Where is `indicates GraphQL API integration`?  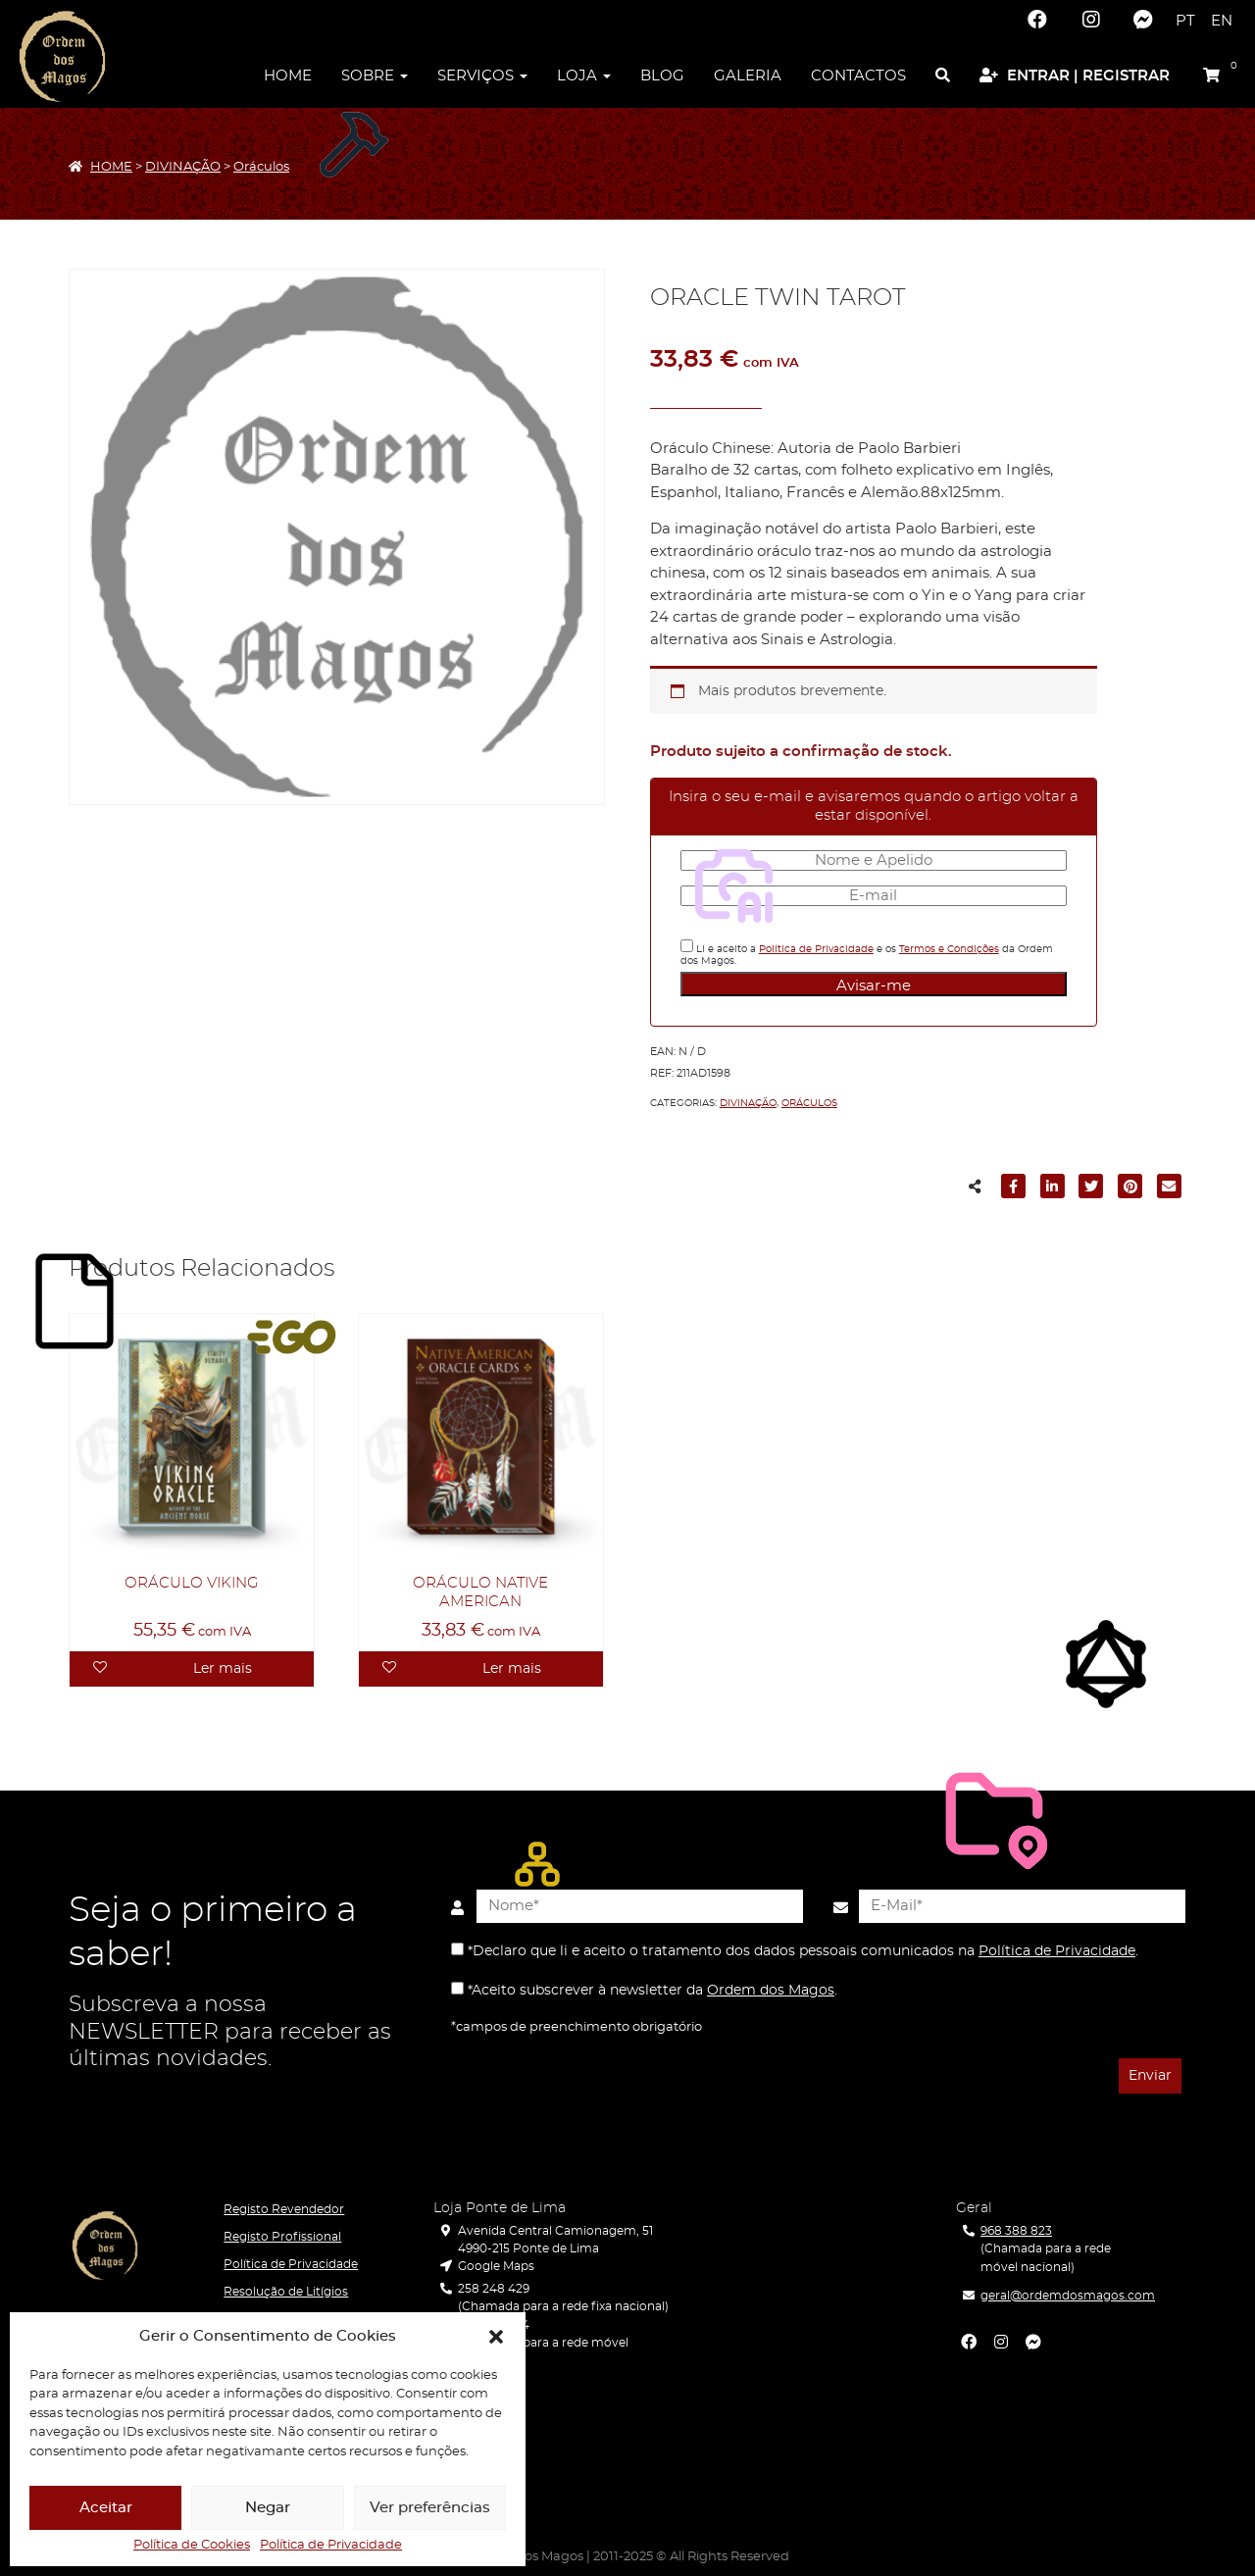 indicates GraphQL API integration is located at coordinates (1106, 1664).